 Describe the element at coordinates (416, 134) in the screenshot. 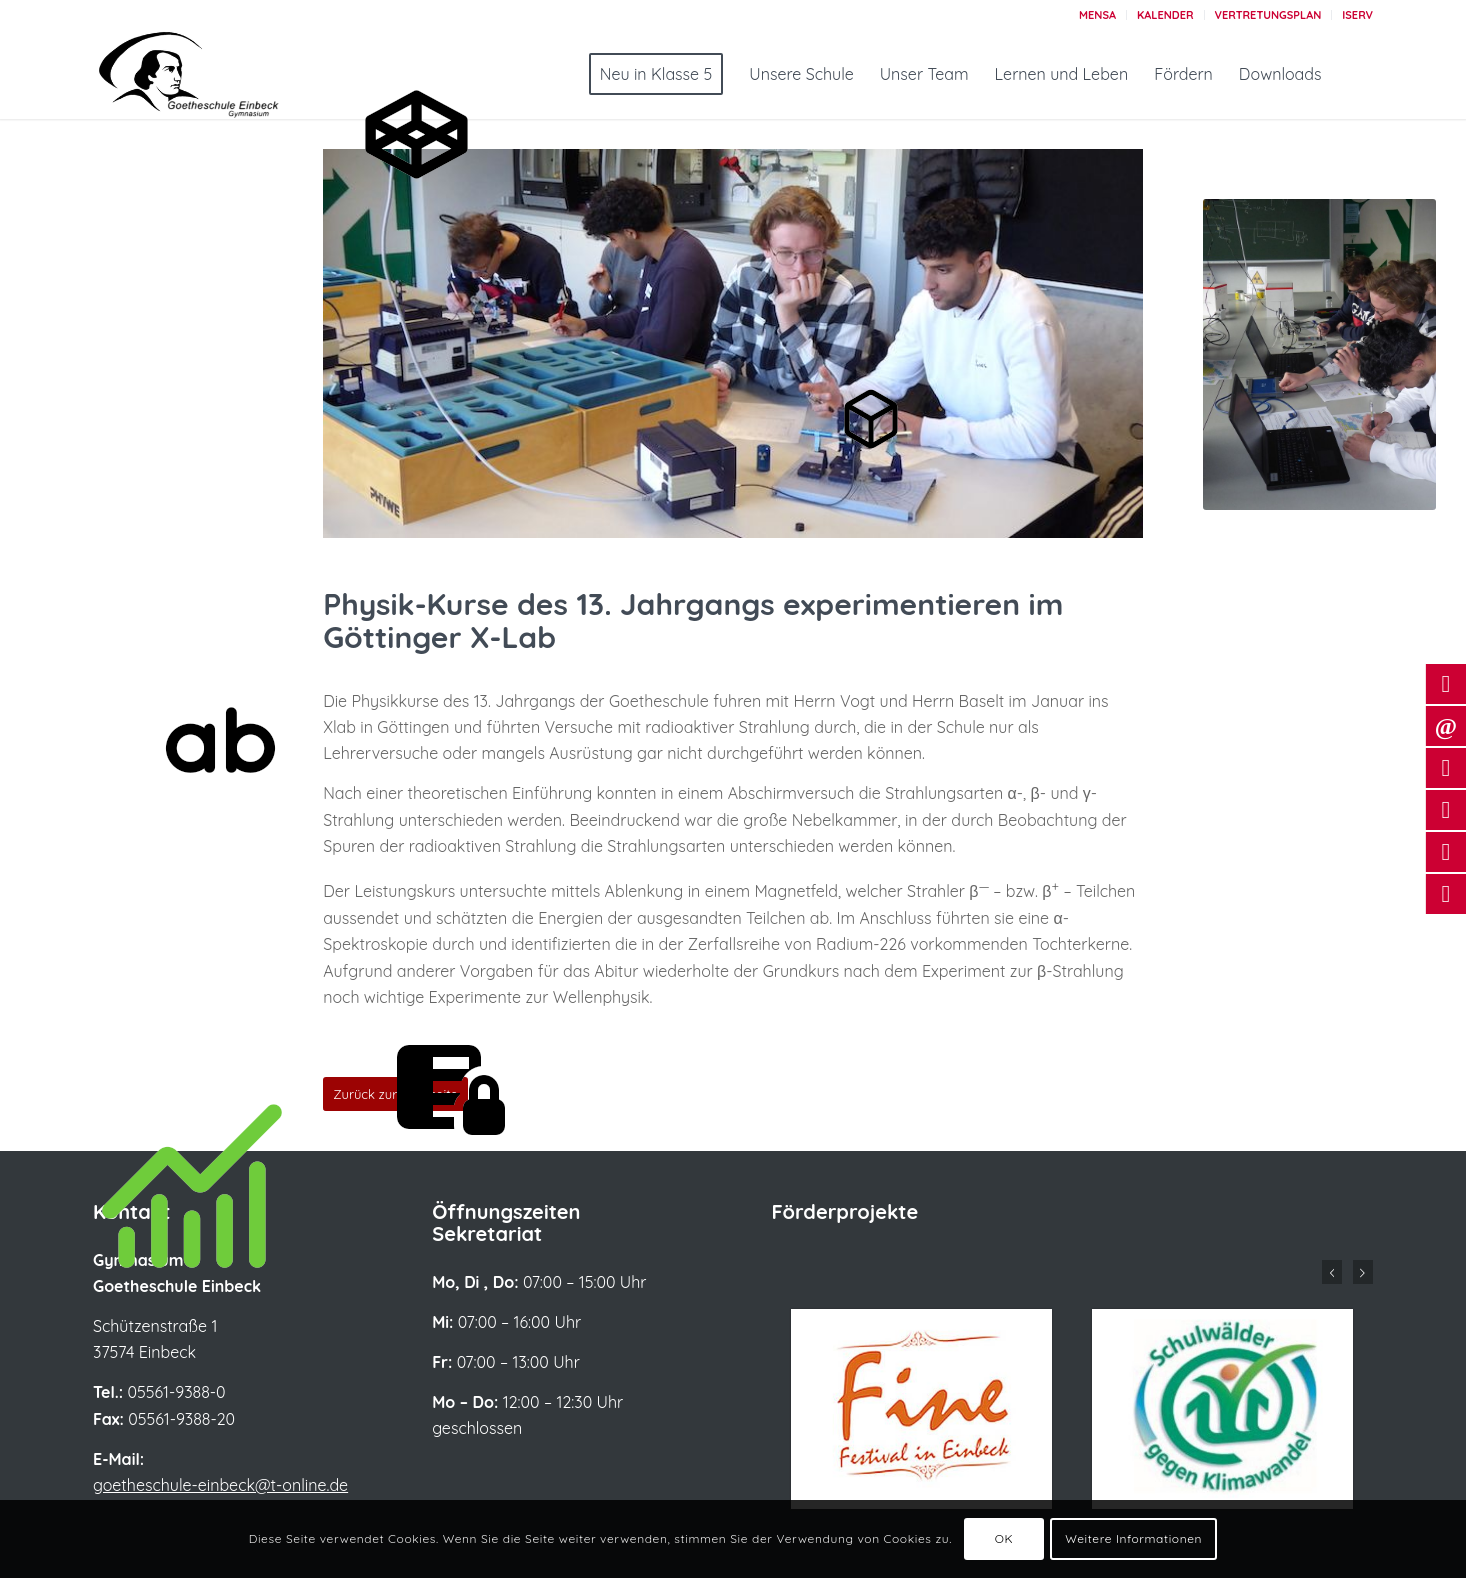

I see `open CodePen profile or projects` at that location.